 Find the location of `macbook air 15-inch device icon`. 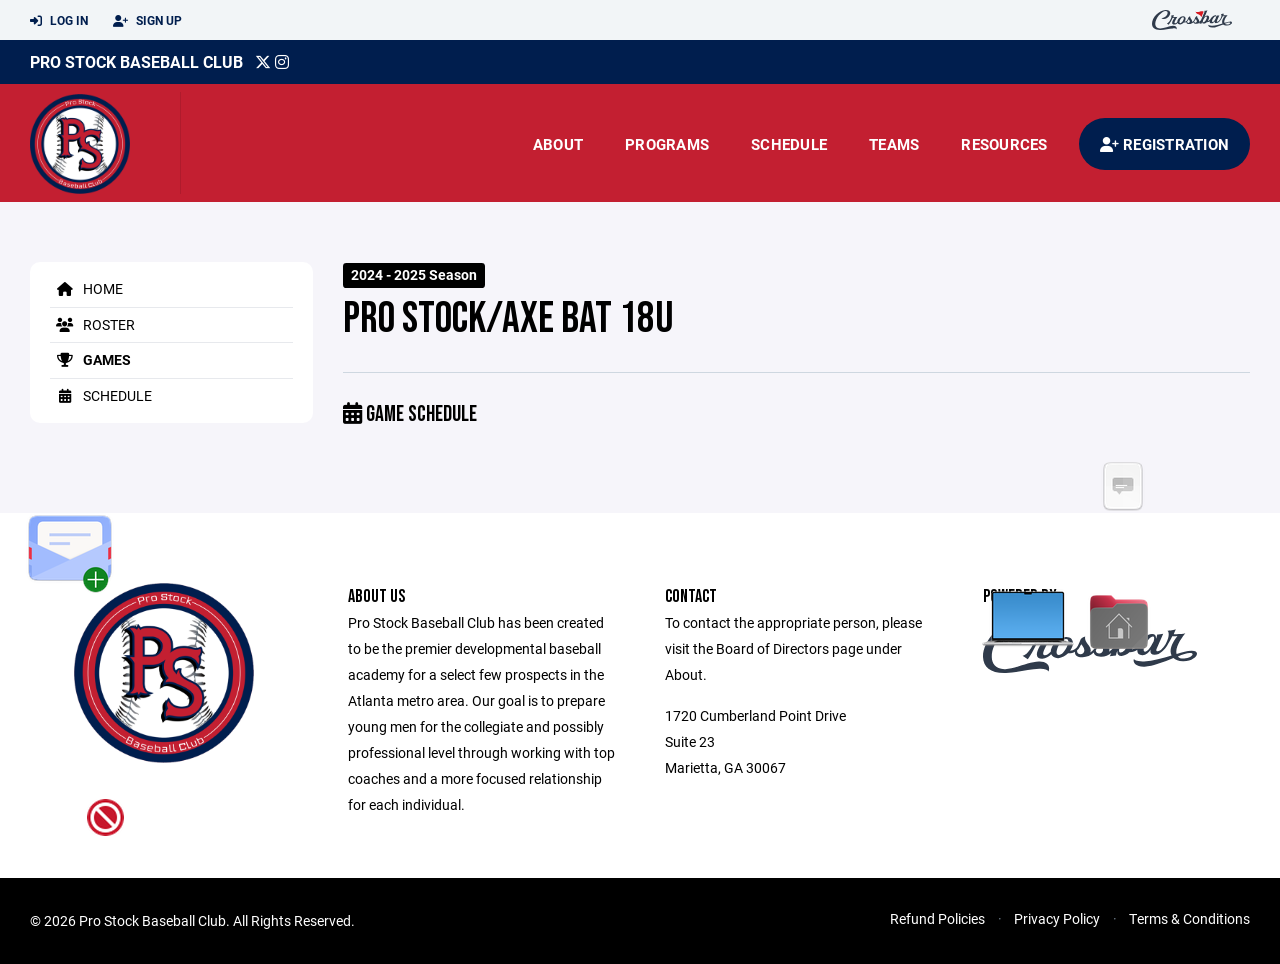

macbook air 15-inch device icon is located at coordinates (1028, 614).